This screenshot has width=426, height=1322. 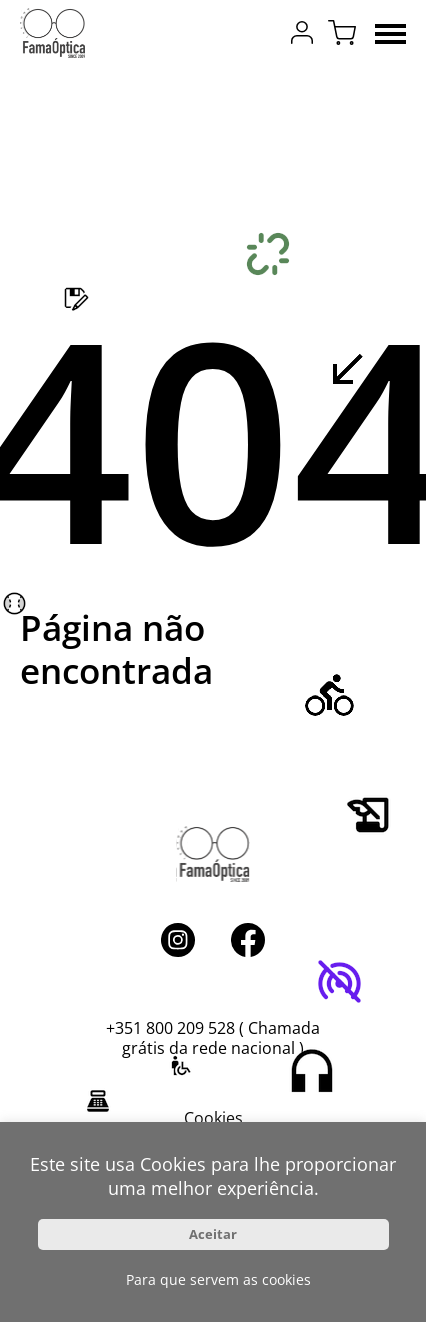 I want to click on get cycling directions, so click(x=329, y=695).